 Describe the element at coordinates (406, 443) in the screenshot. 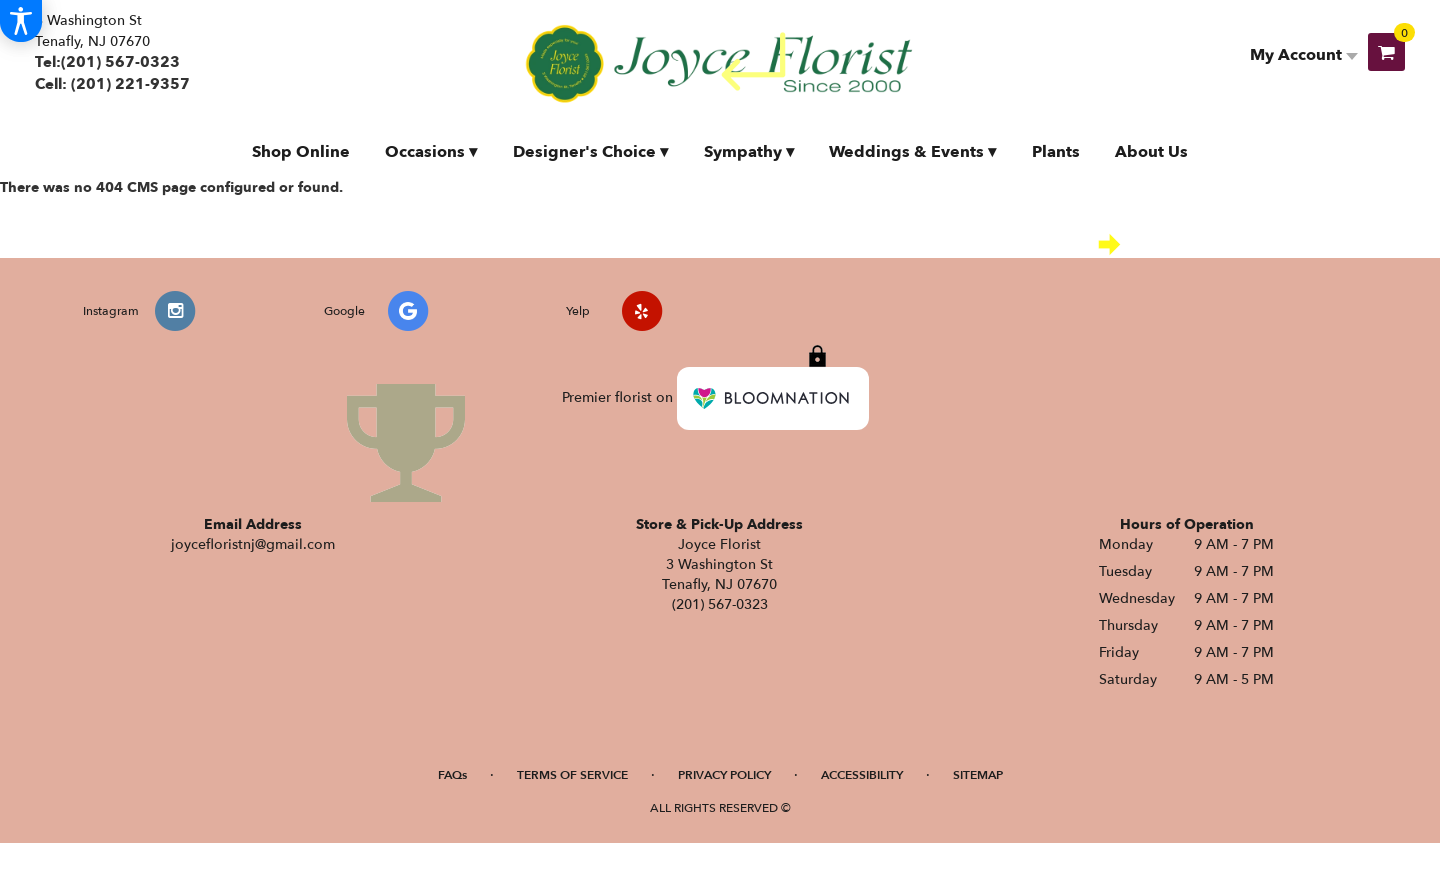

I see `view achievements or awards` at that location.